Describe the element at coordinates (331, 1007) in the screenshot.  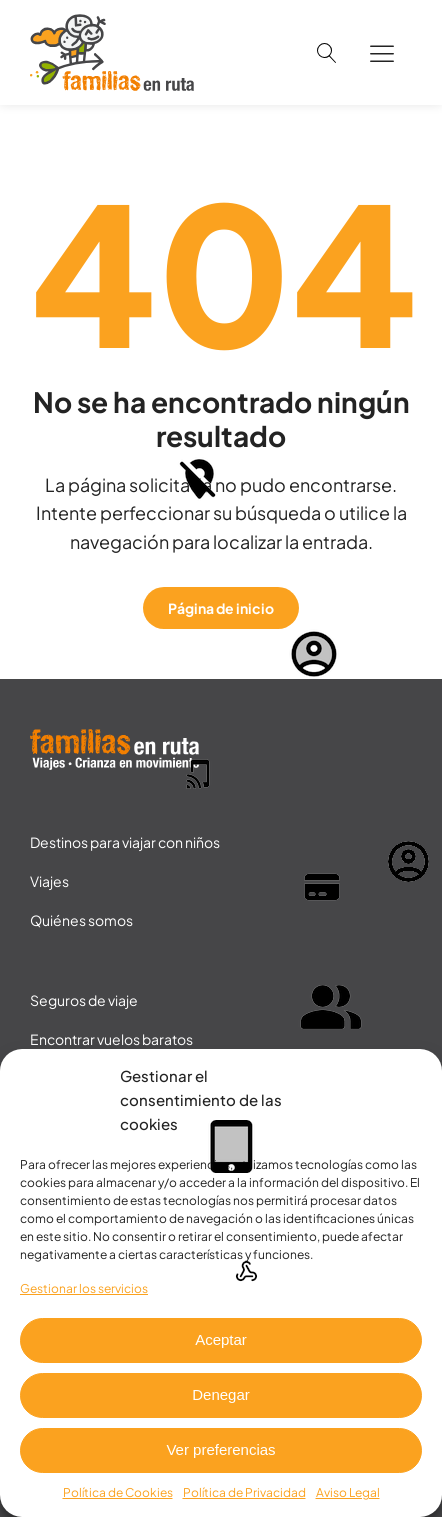
I see `view contacts or people list` at that location.